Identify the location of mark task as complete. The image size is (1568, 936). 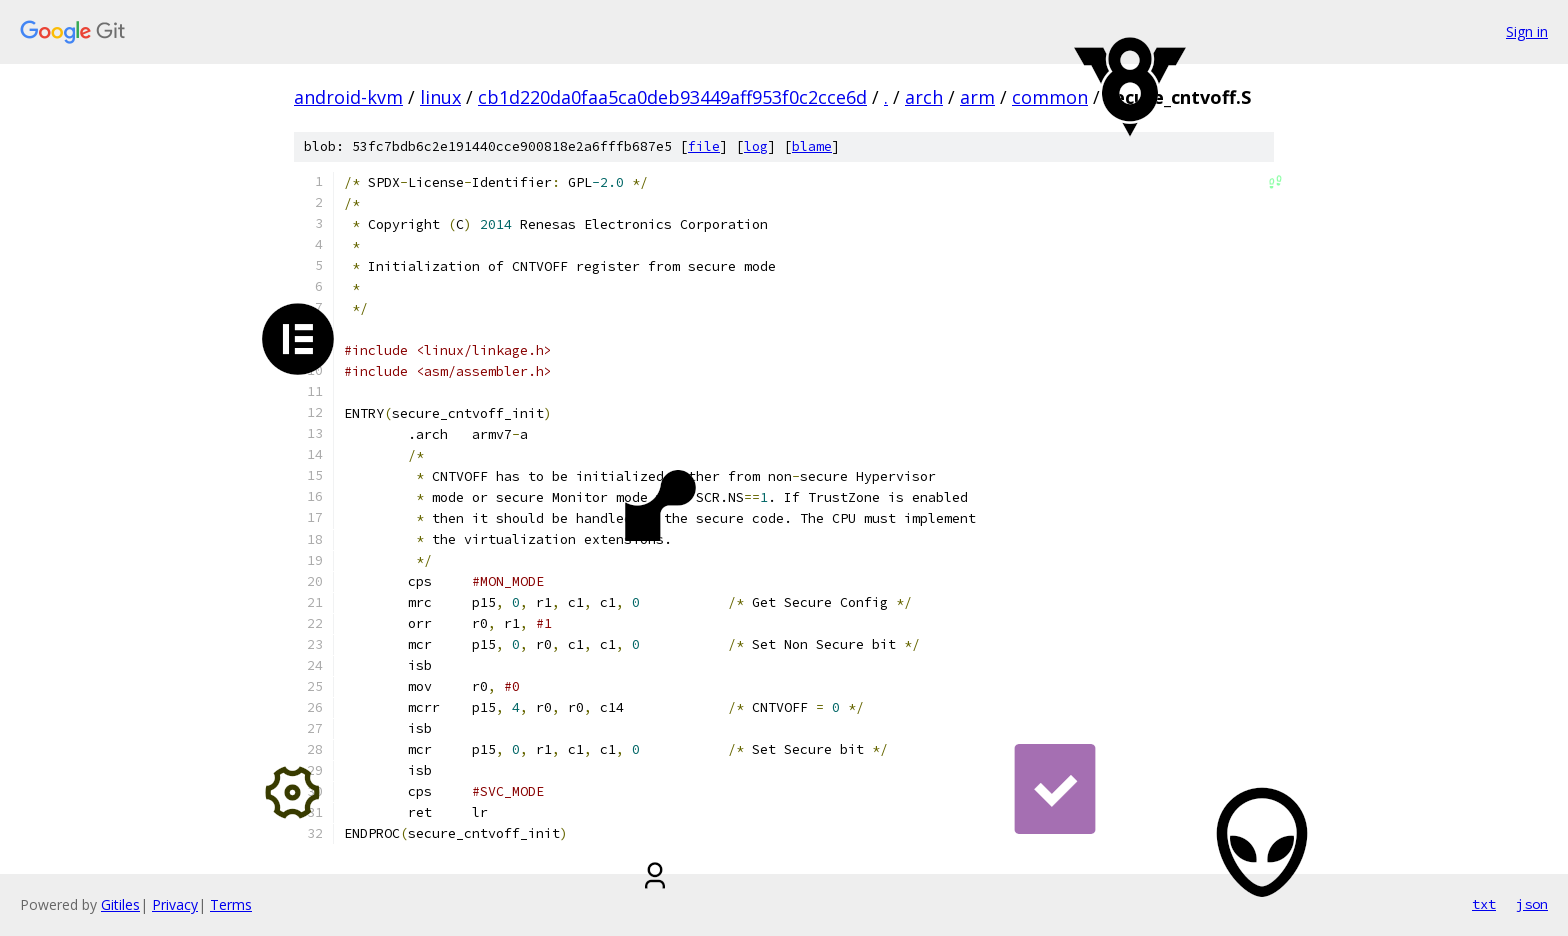
(1055, 789).